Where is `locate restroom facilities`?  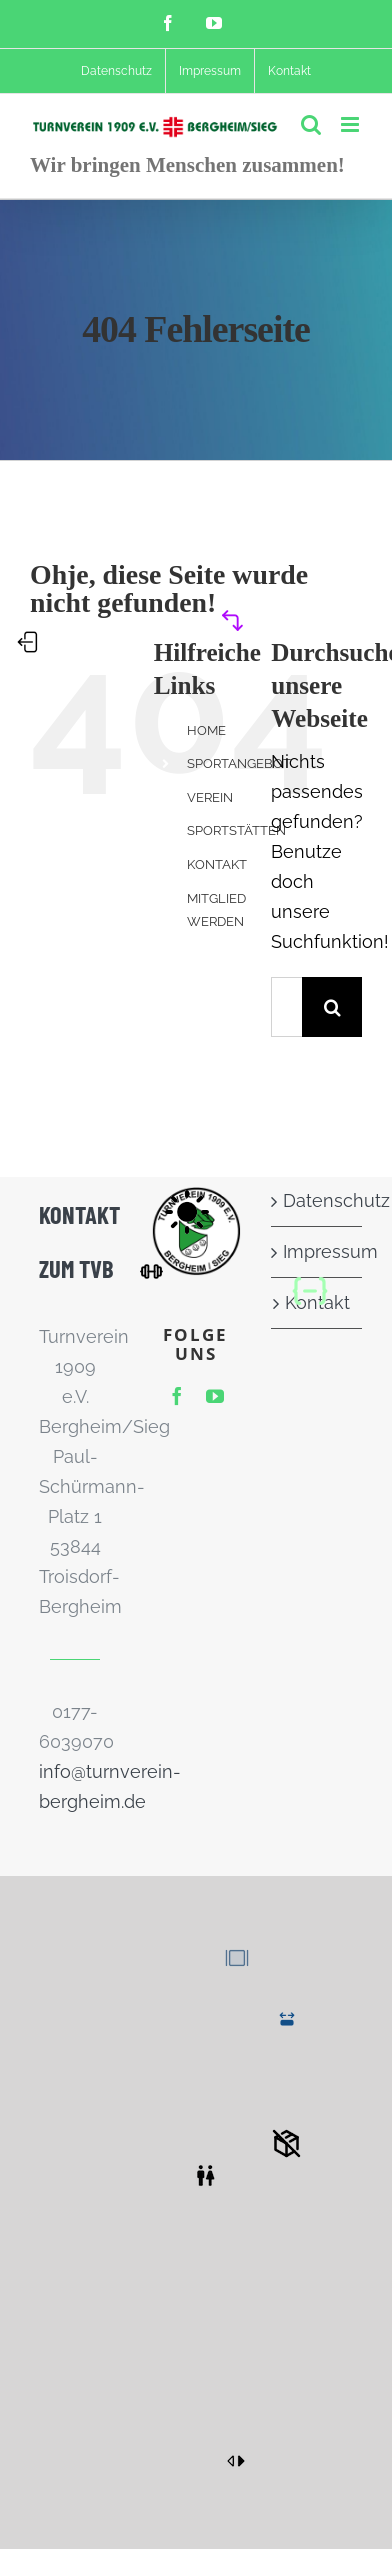
locate restroom facilities is located at coordinates (205, 2175).